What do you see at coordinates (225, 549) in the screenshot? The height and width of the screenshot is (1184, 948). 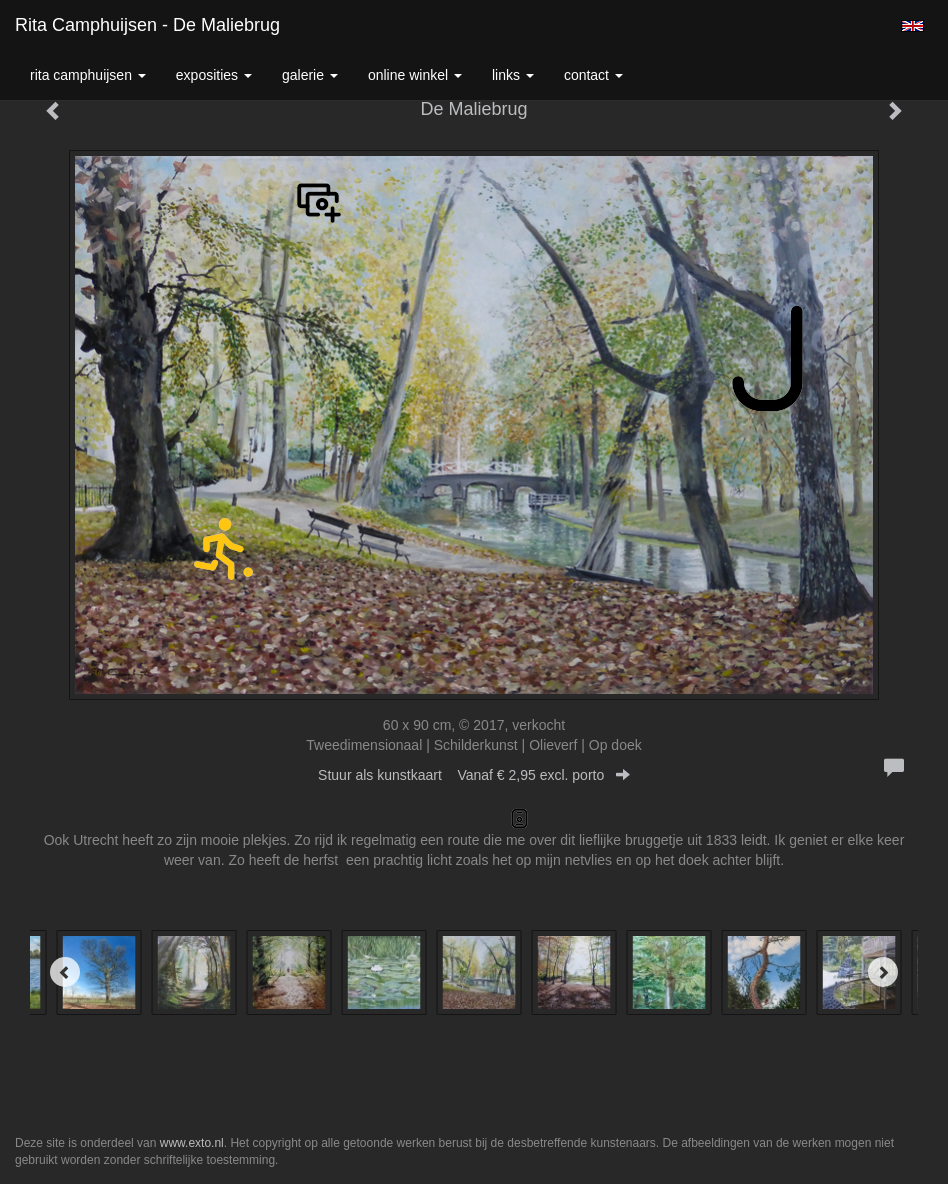 I see `access football or soccer games` at bounding box center [225, 549].